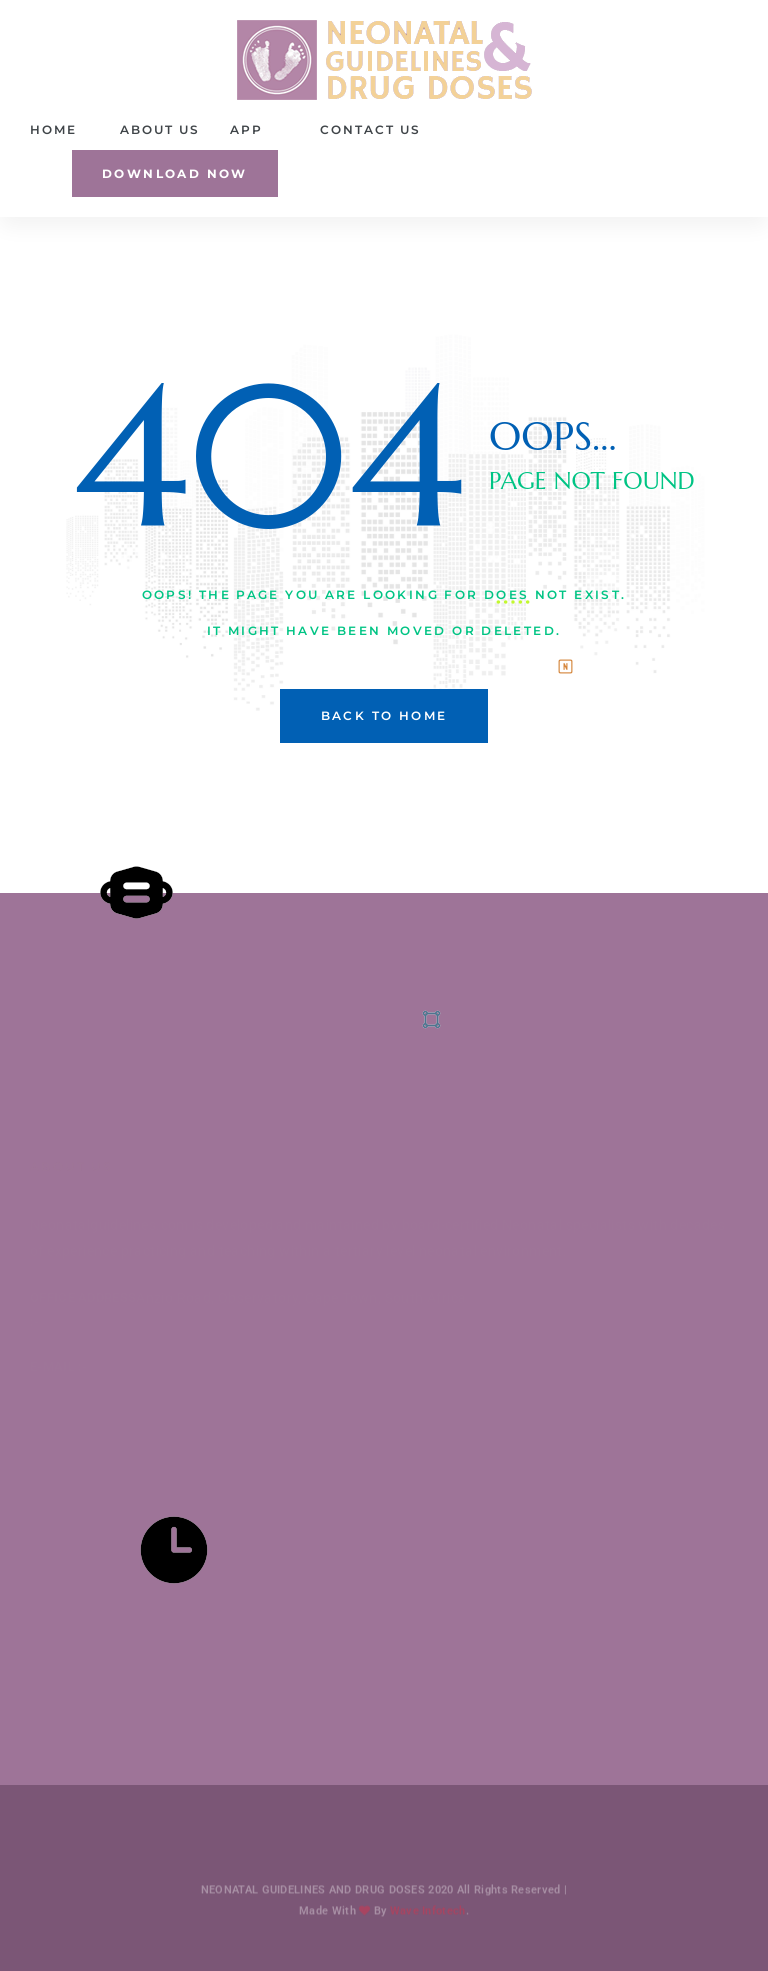 The image size is (768, 1971). Describe the element at coordinates (174, 1550) in the screenshot. I see `view current time` at that location.